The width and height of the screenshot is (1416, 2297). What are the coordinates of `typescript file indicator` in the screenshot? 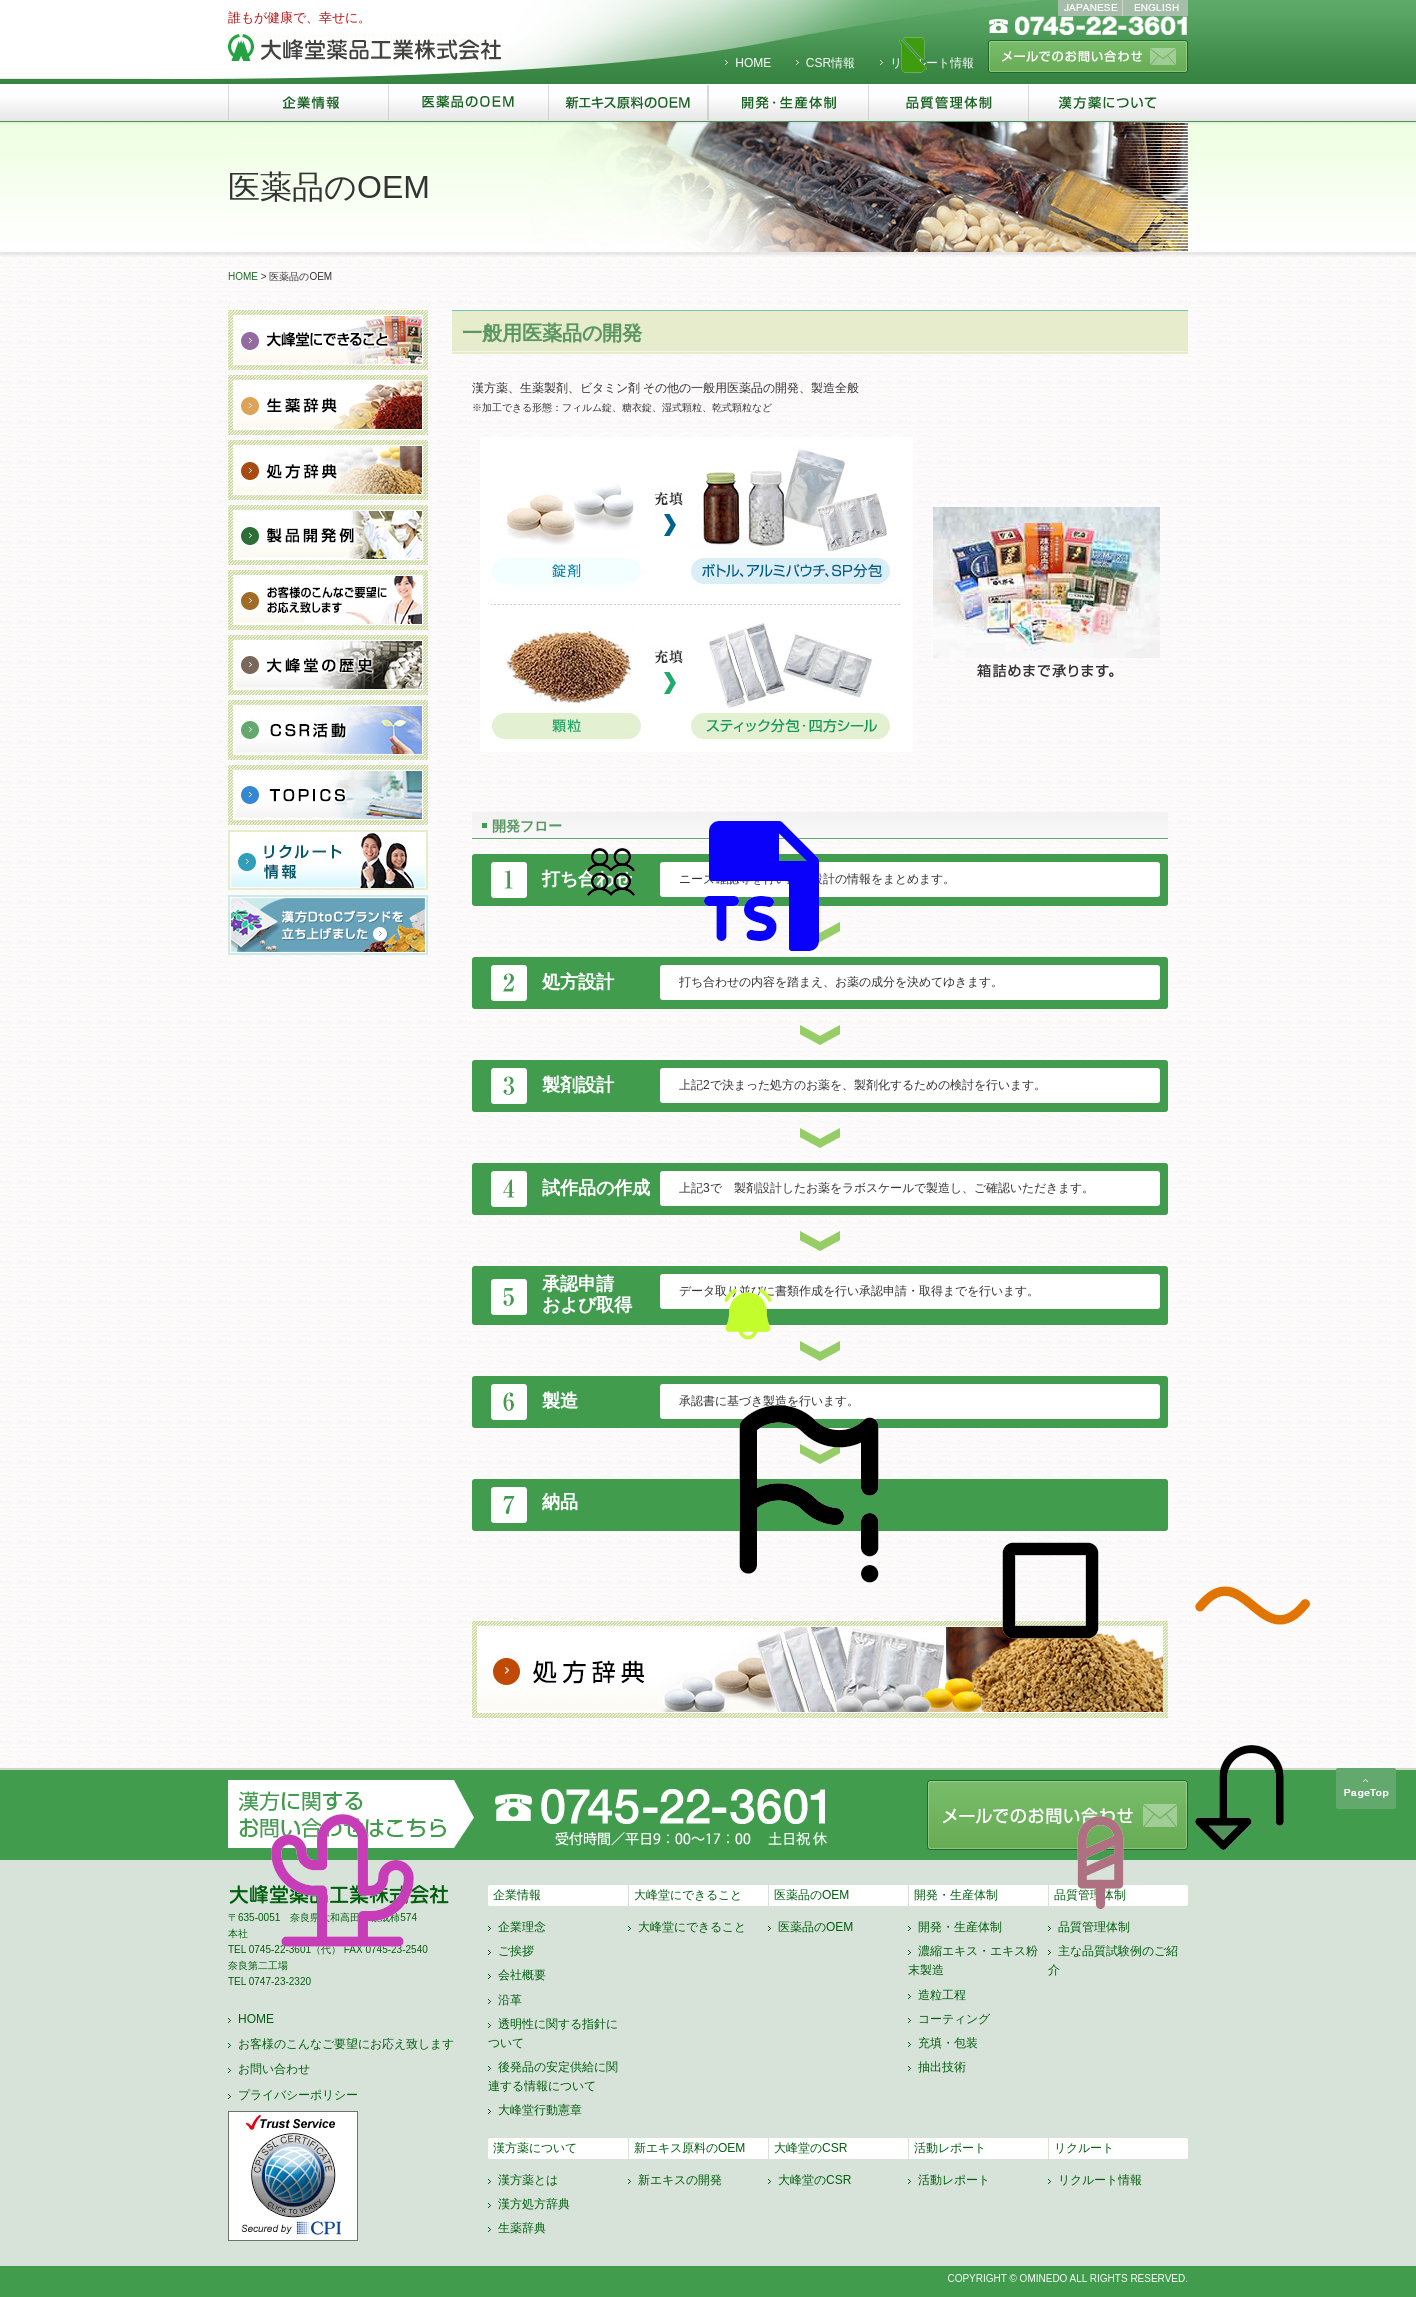 It's located at (764, 886).